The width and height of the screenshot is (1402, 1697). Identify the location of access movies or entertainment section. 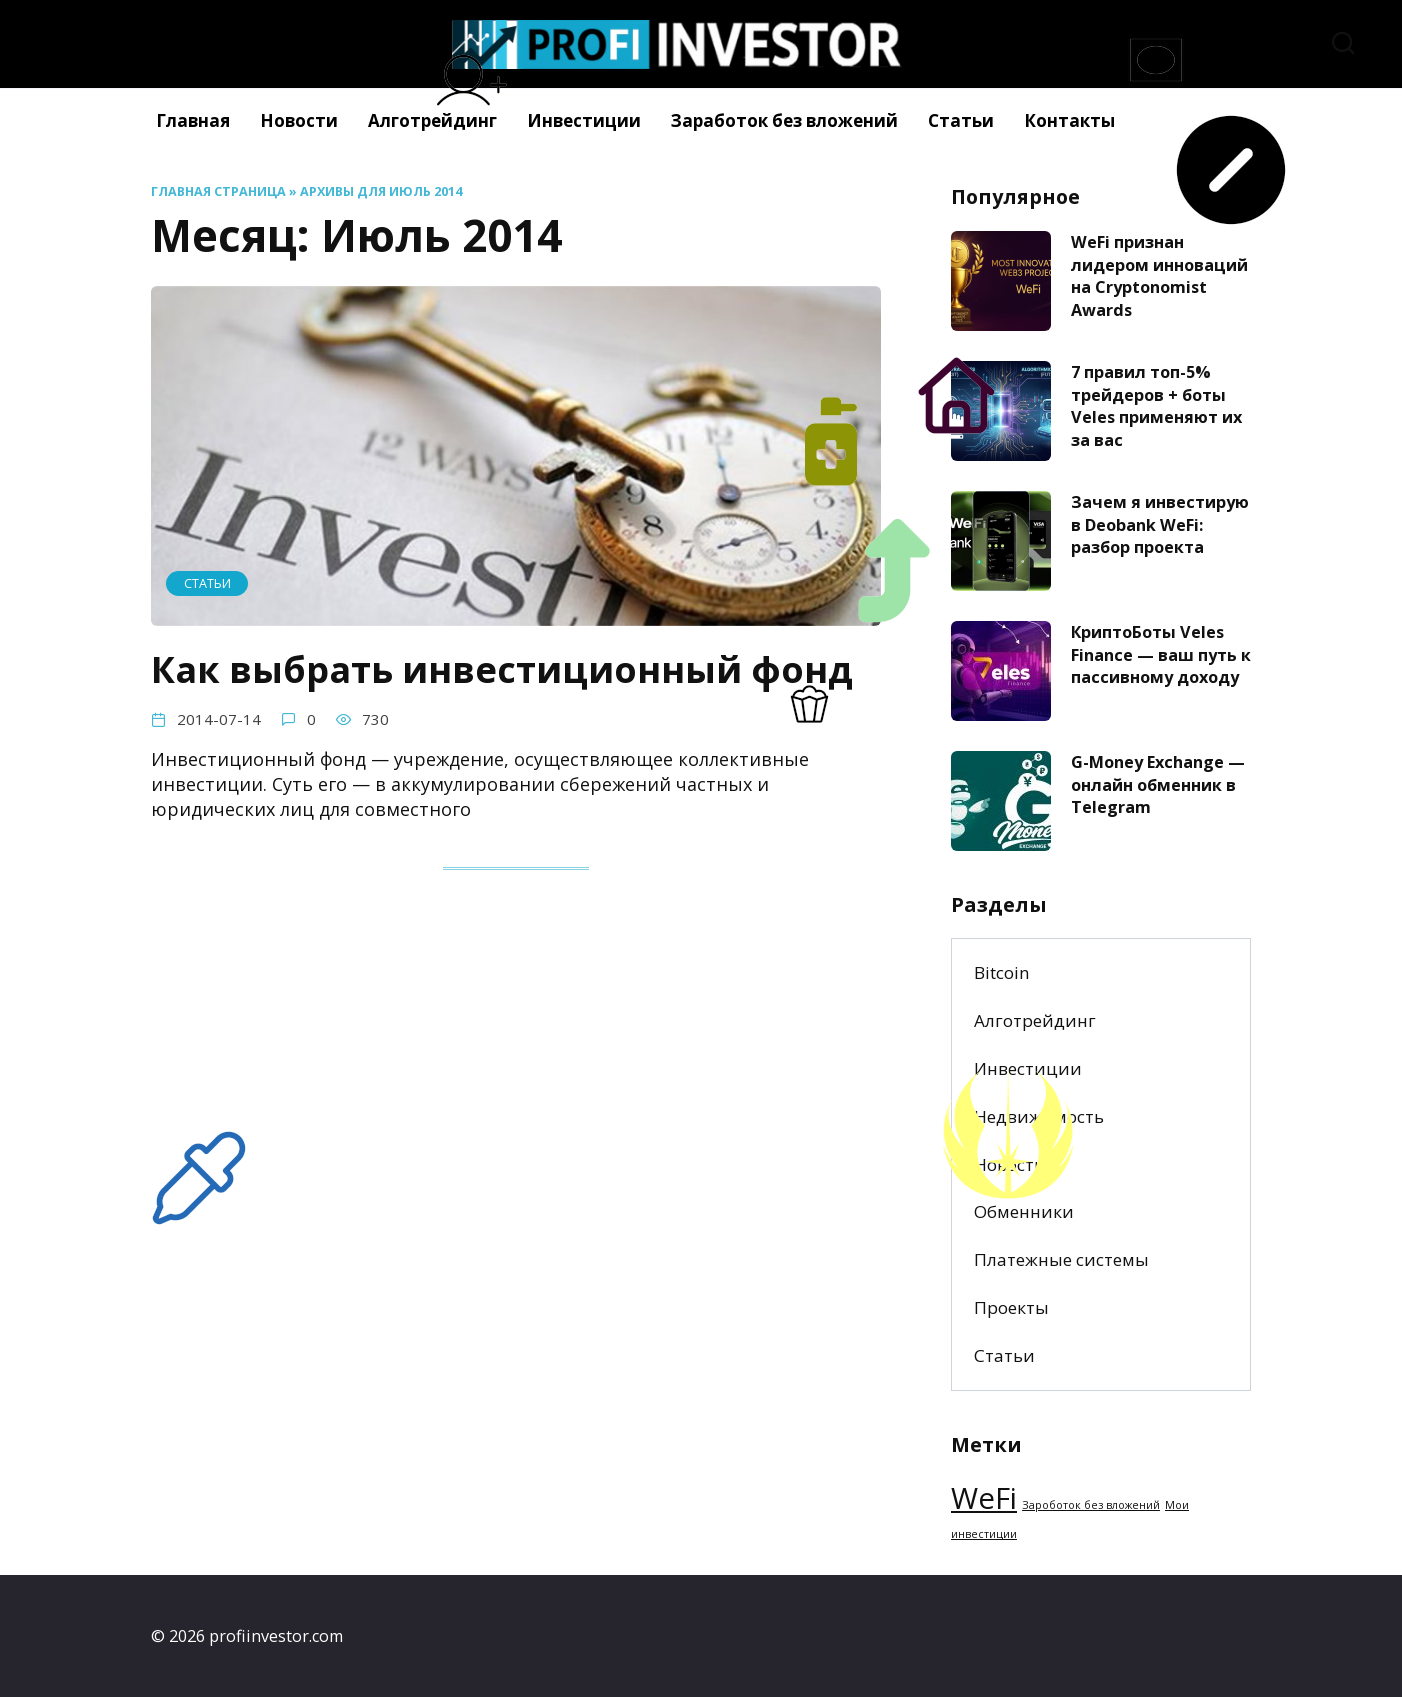
(809, 705).